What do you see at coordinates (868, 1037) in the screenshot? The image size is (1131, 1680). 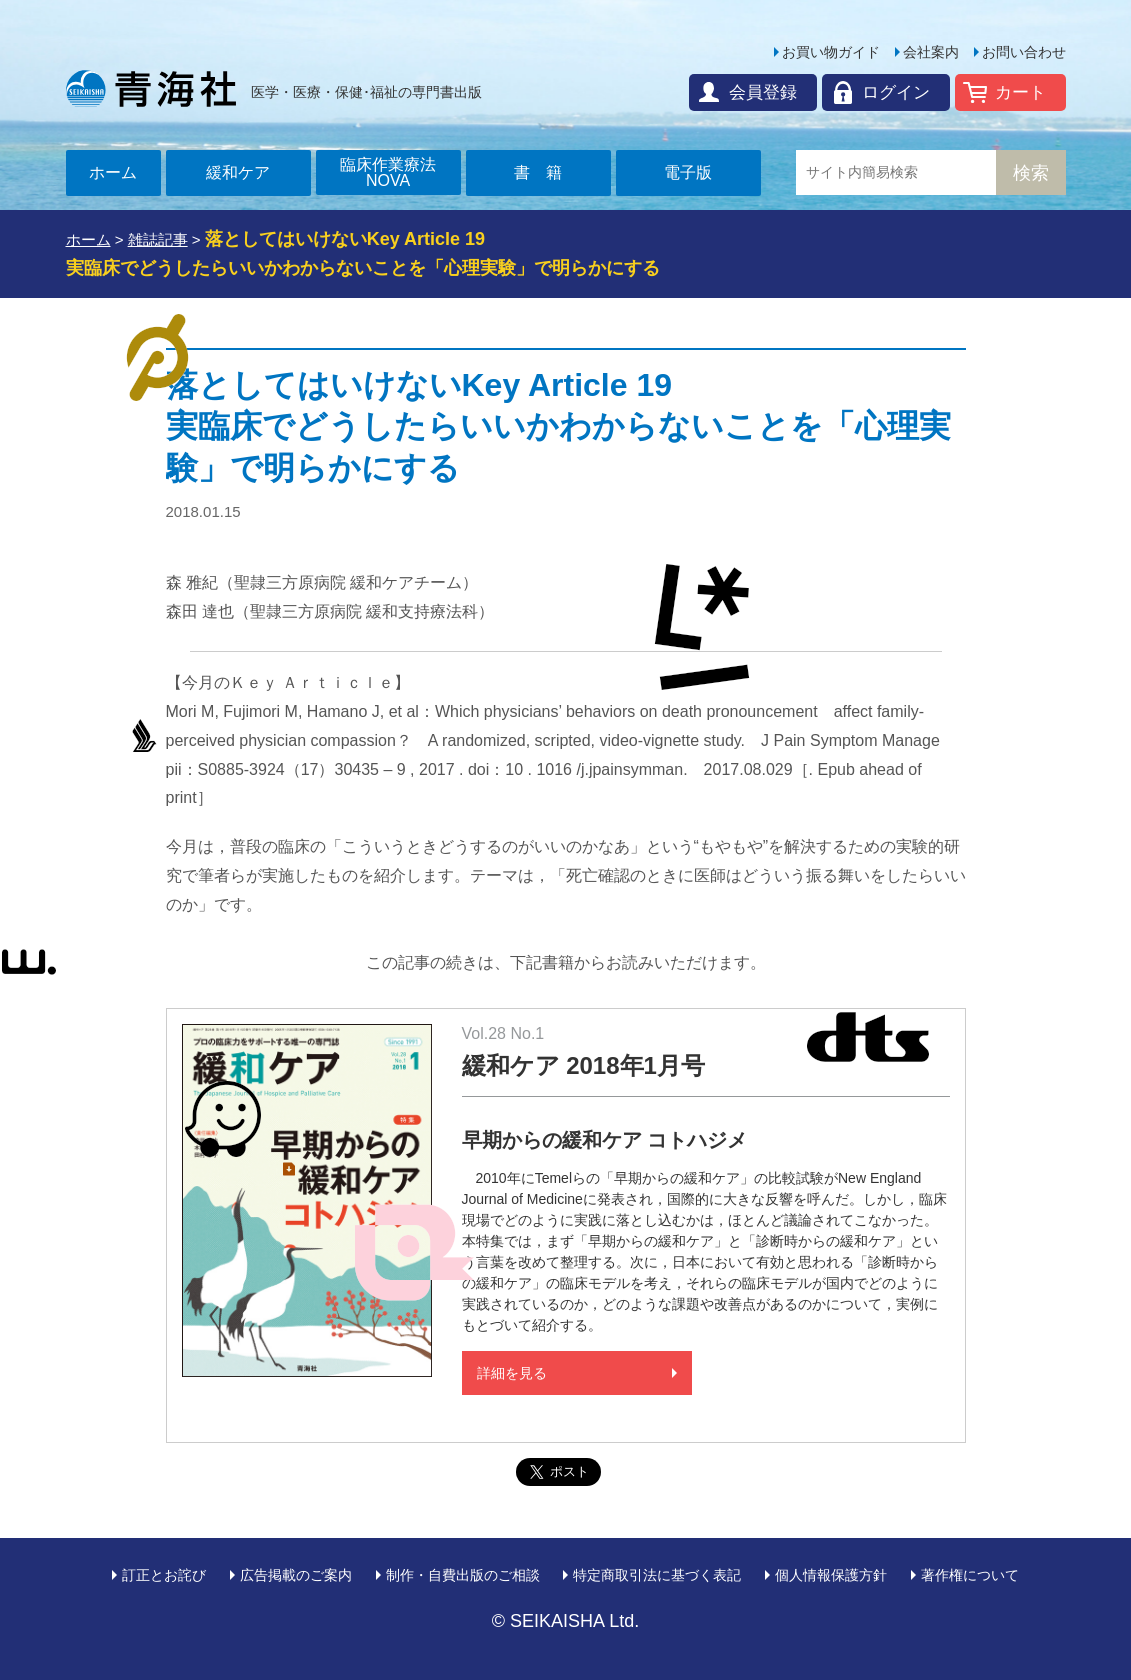 I see `dts audio technology logo` at bounding box center [868, 1037].